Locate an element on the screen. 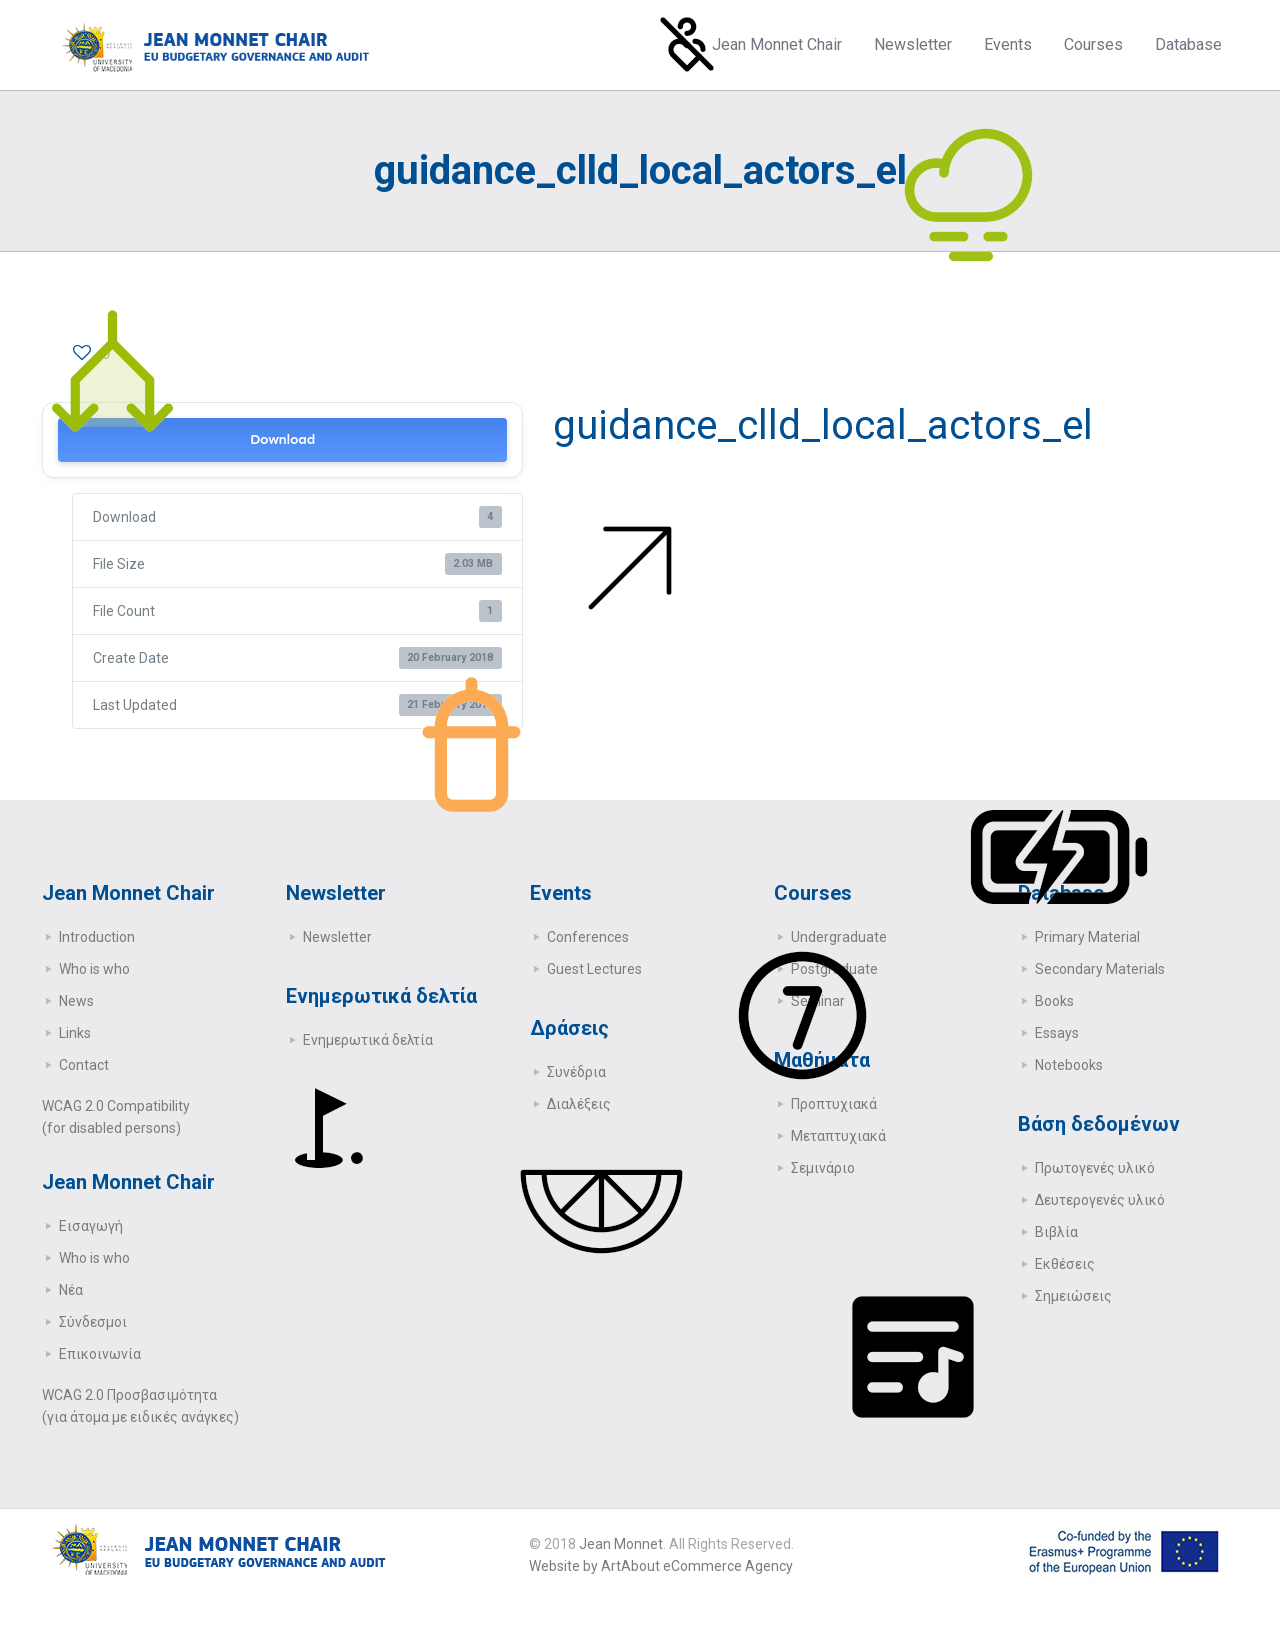 This screenshot has height=1630, width=1280. indicates device is currently charging is located at coordinates (1059, 857).